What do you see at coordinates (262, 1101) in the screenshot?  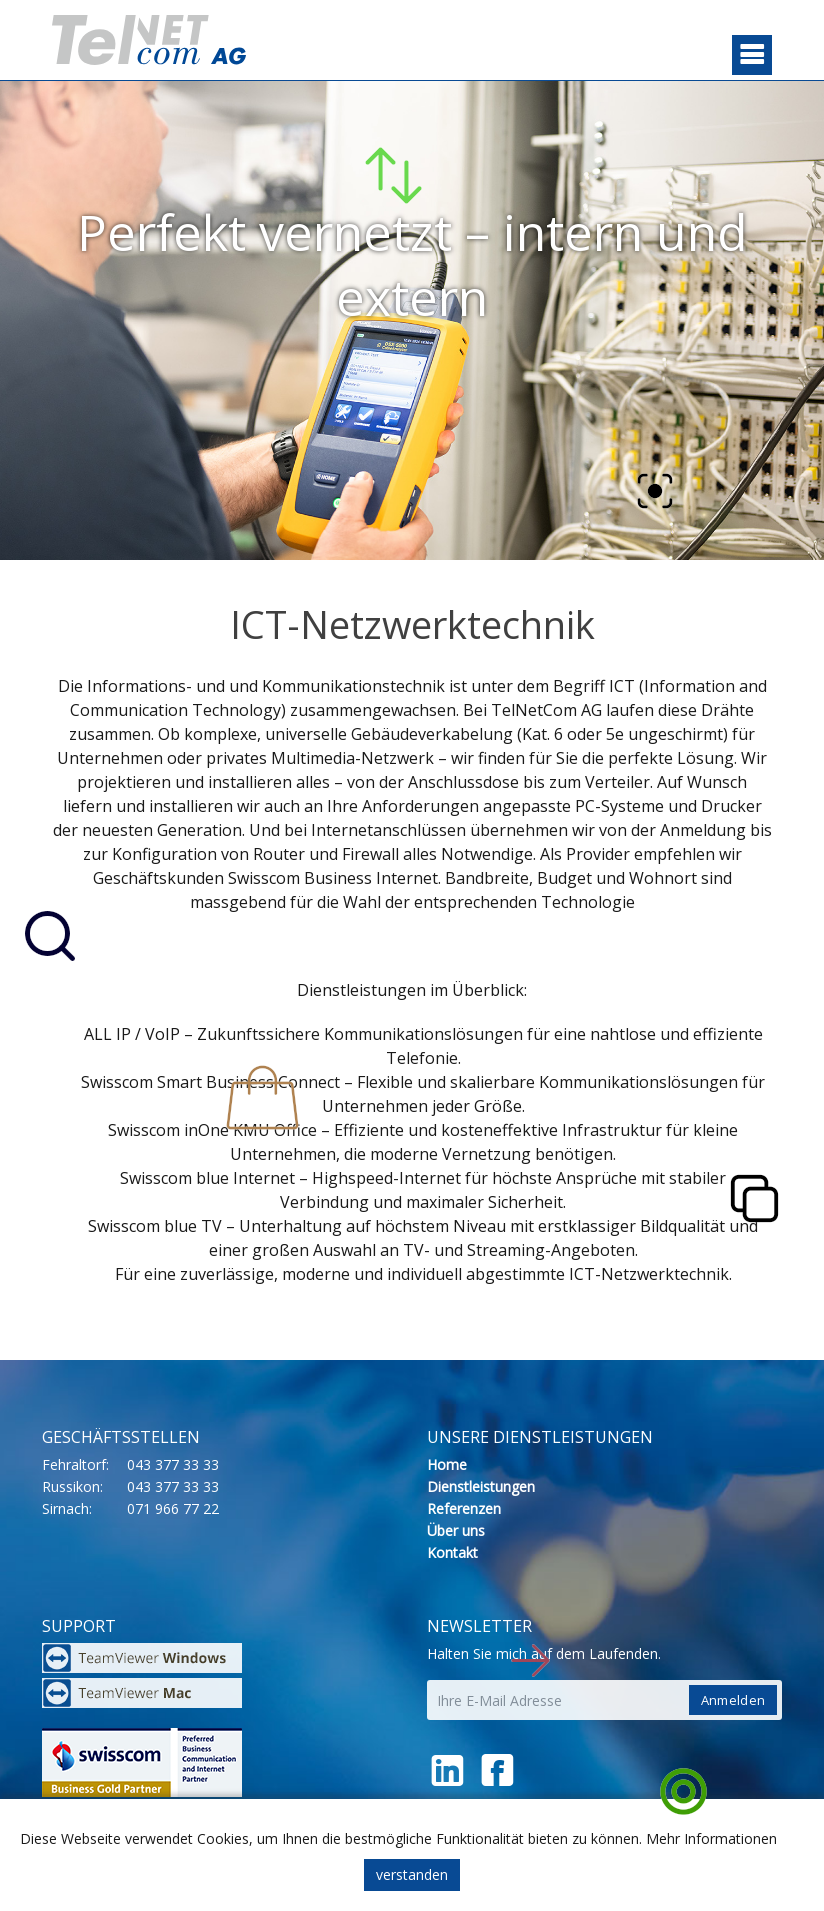 I see `access shopping bag or cart` at bounding box center [262, 1101].